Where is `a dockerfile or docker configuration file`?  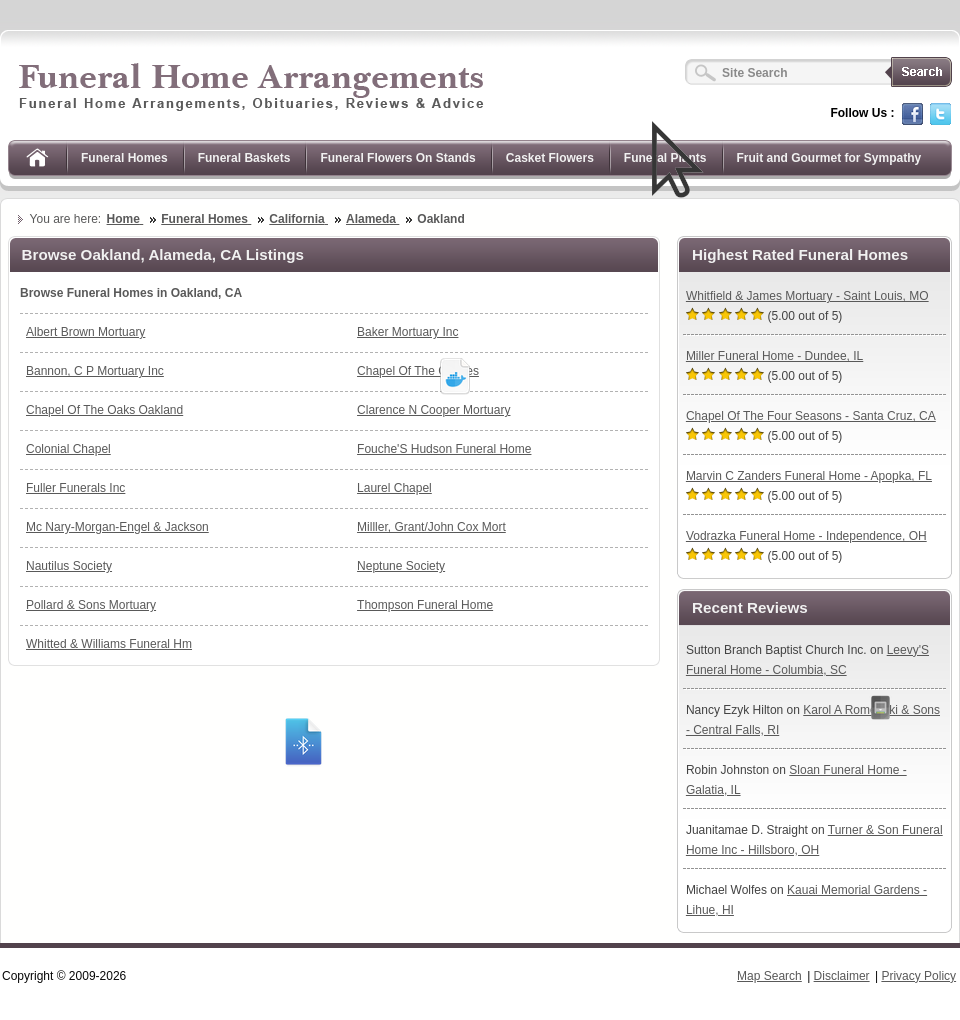 a dockerfile or docker configuration file is located at coordinates (455, 376).